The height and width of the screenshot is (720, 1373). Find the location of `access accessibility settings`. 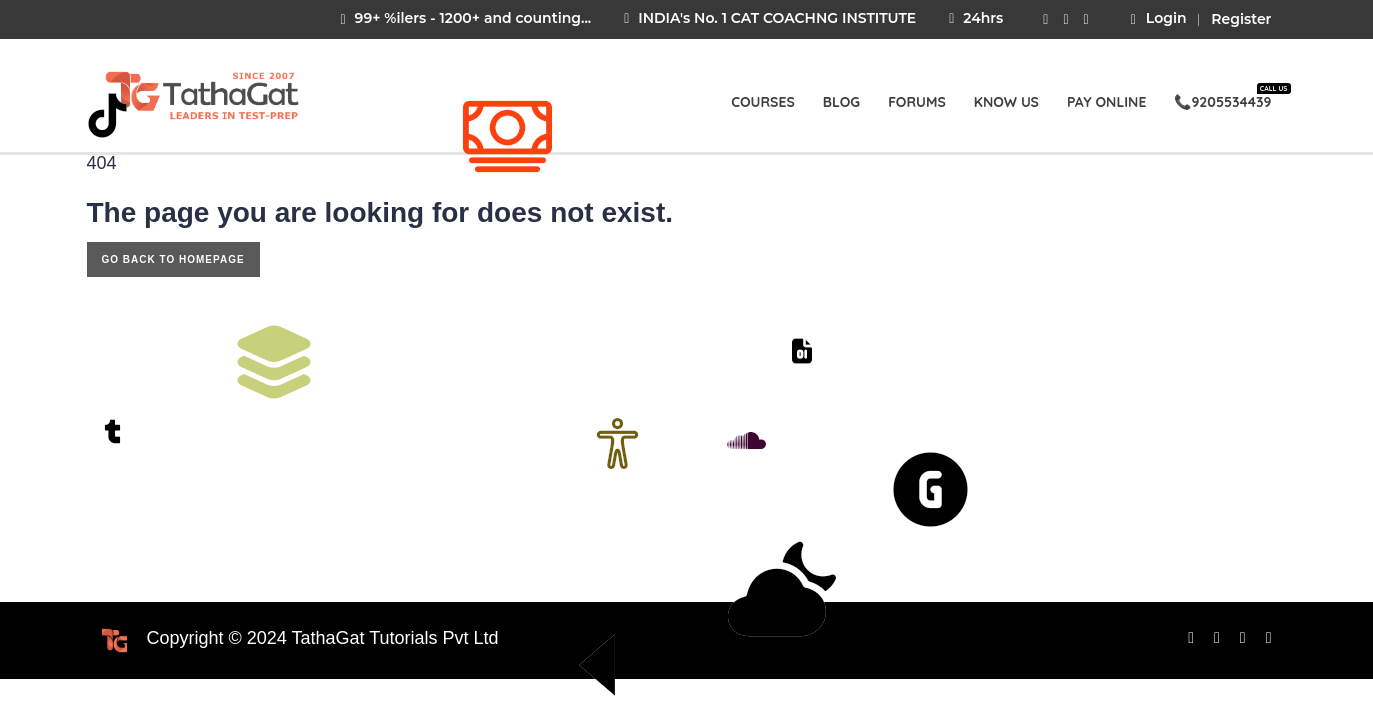

access accessibility settings is located at coordinates (617, 443).